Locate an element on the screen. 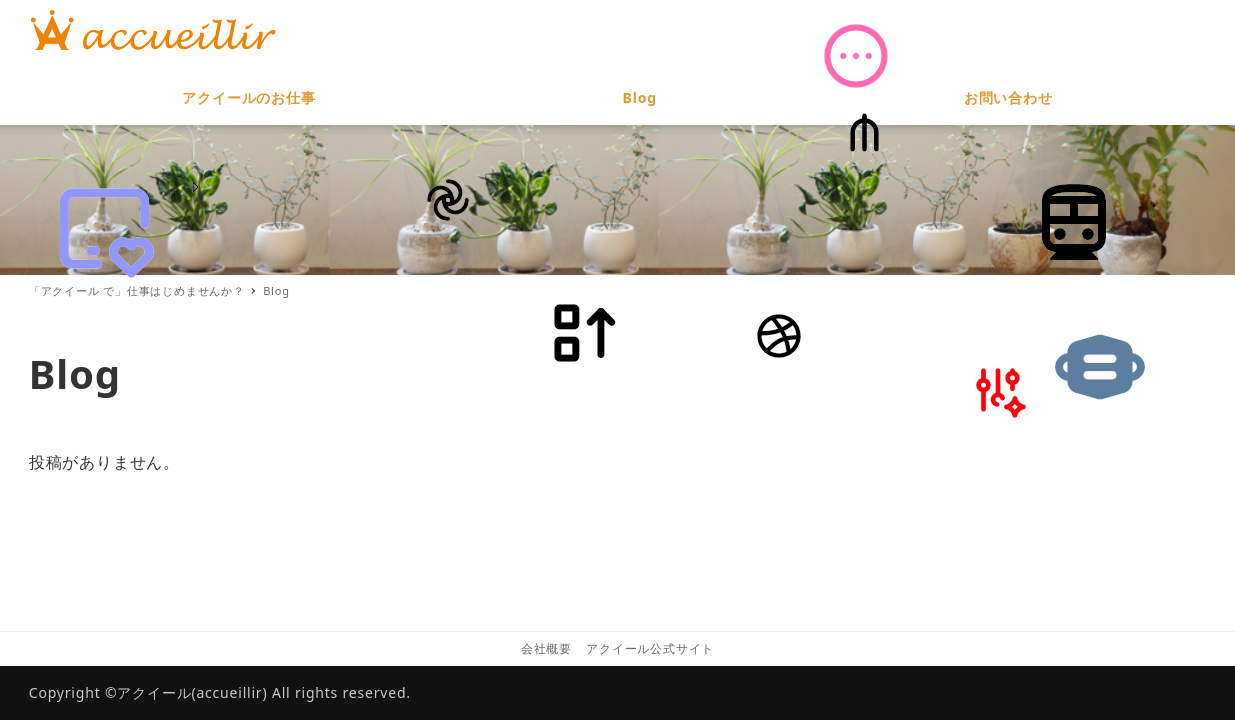  get public transit directions is located at coordinates (1074, 224).